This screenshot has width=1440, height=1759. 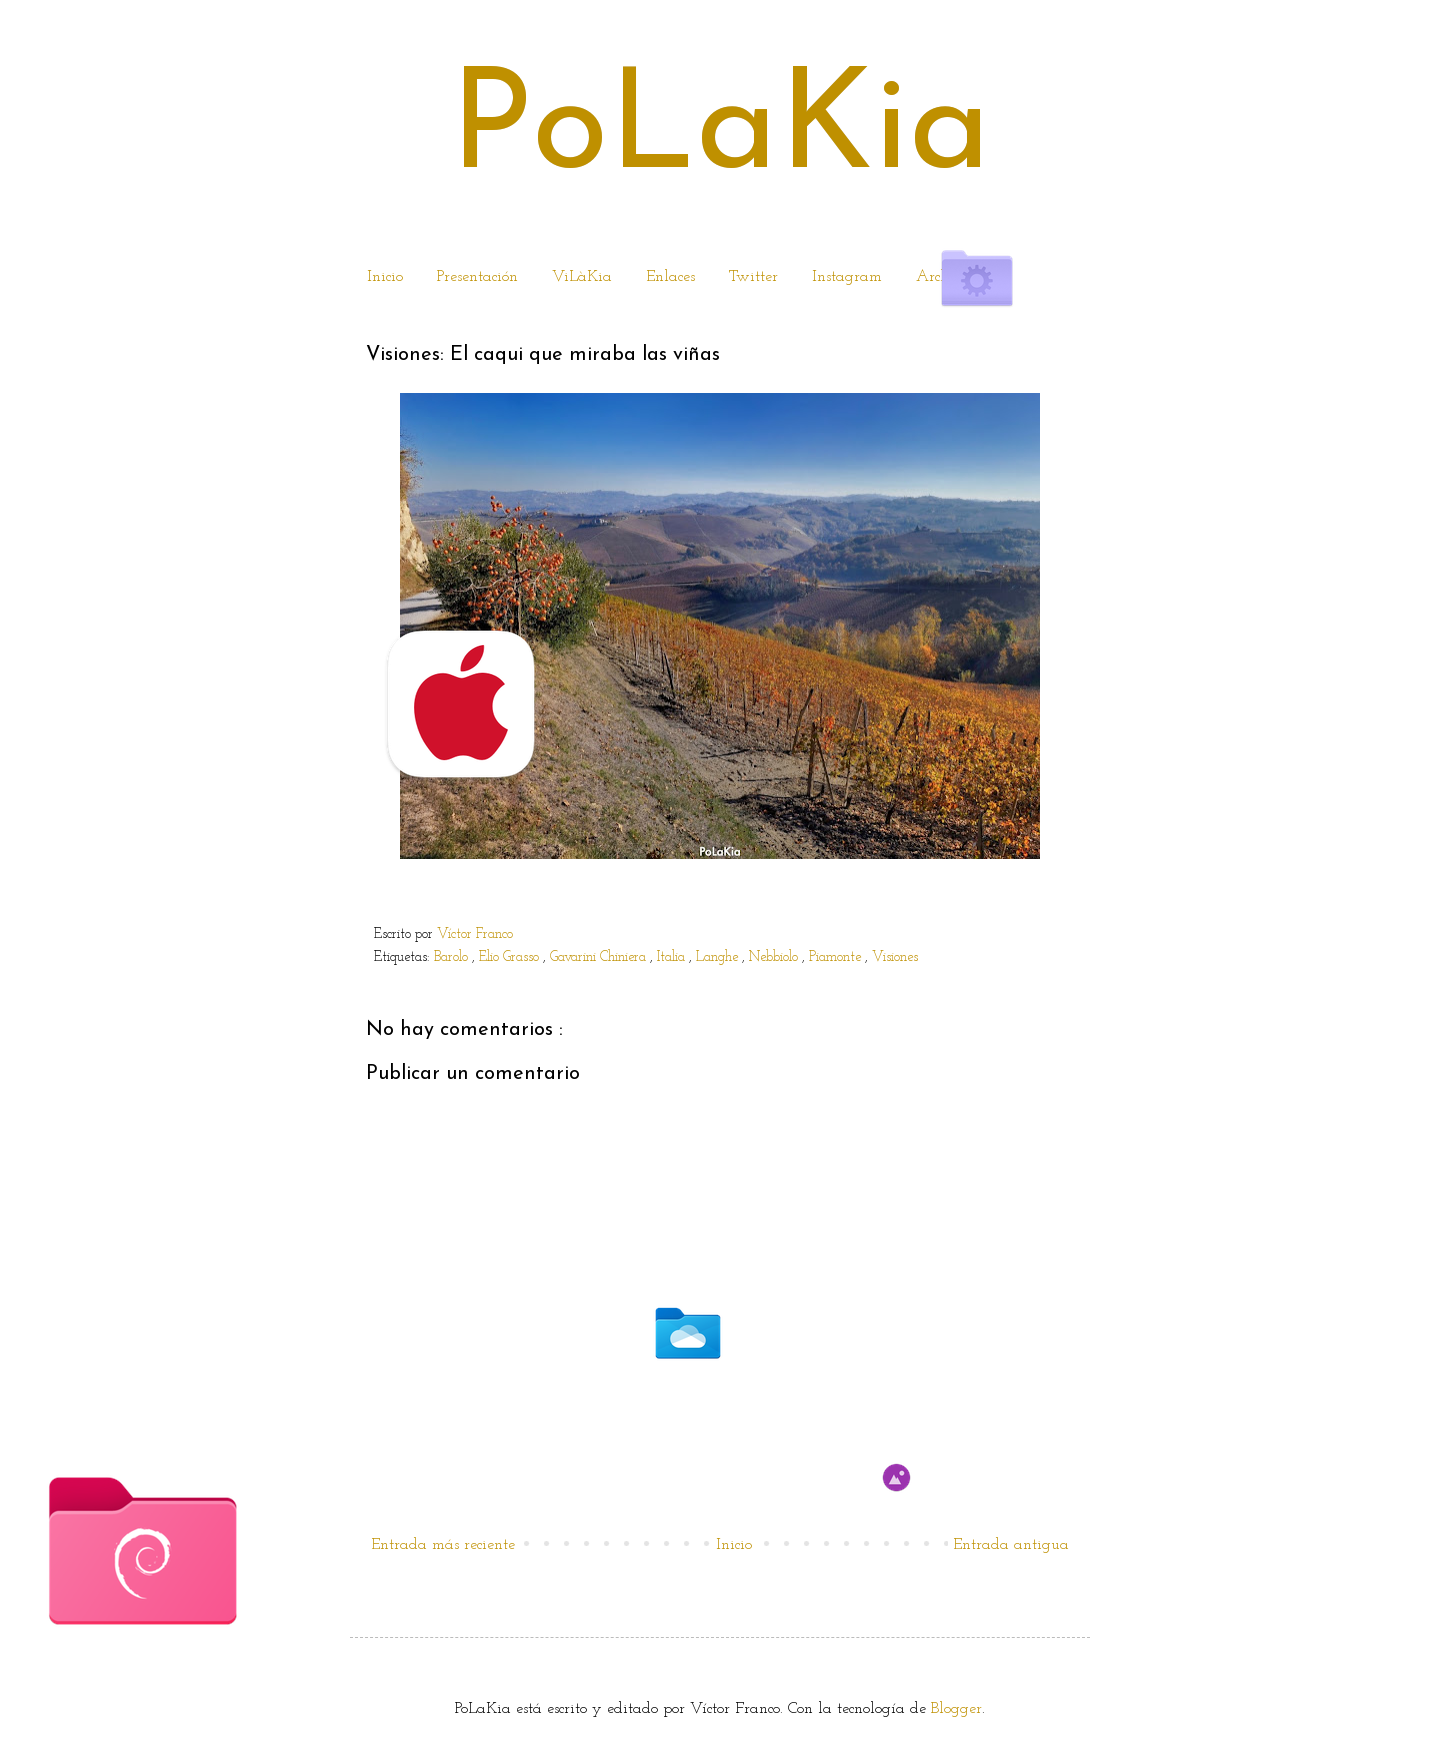 What do you see at coordinates (688, 1335) in the screenshot?
I see `open OneDrive cloud storage folder` at bounding box center [688, 1335].